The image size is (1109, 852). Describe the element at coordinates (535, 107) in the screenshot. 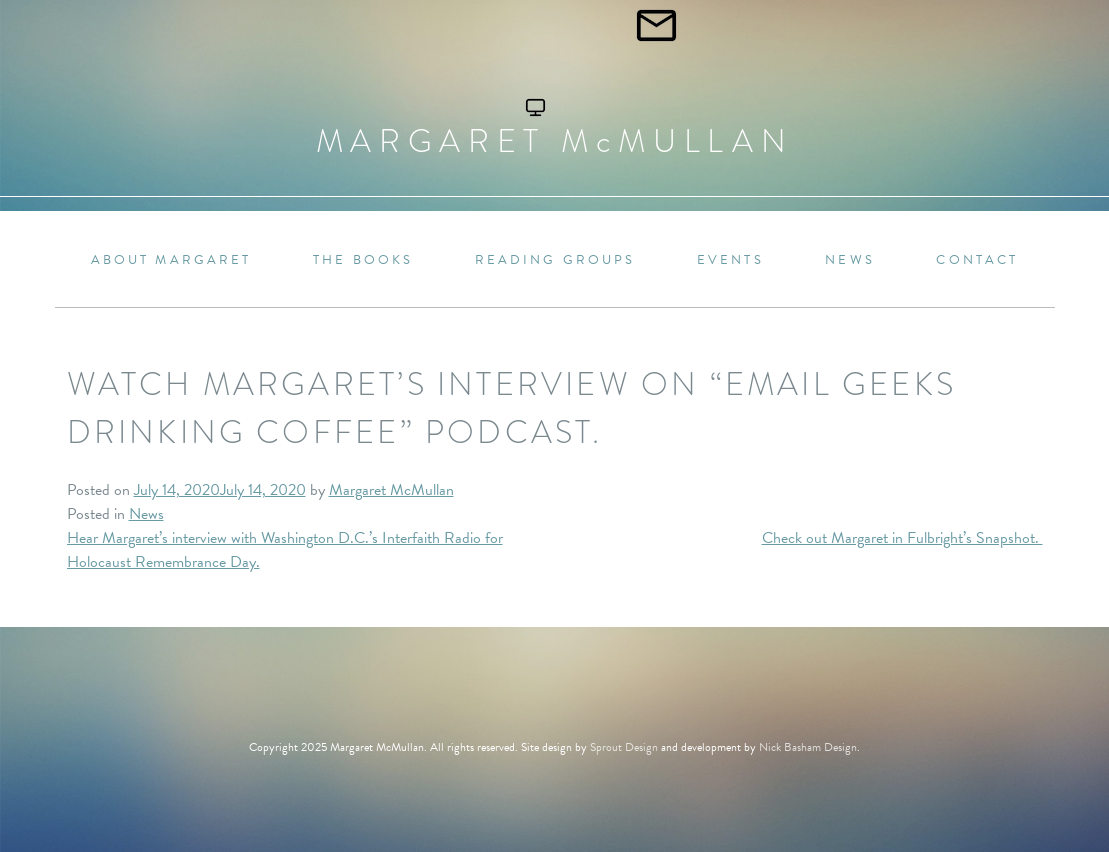

I see `access display settings` at that location.